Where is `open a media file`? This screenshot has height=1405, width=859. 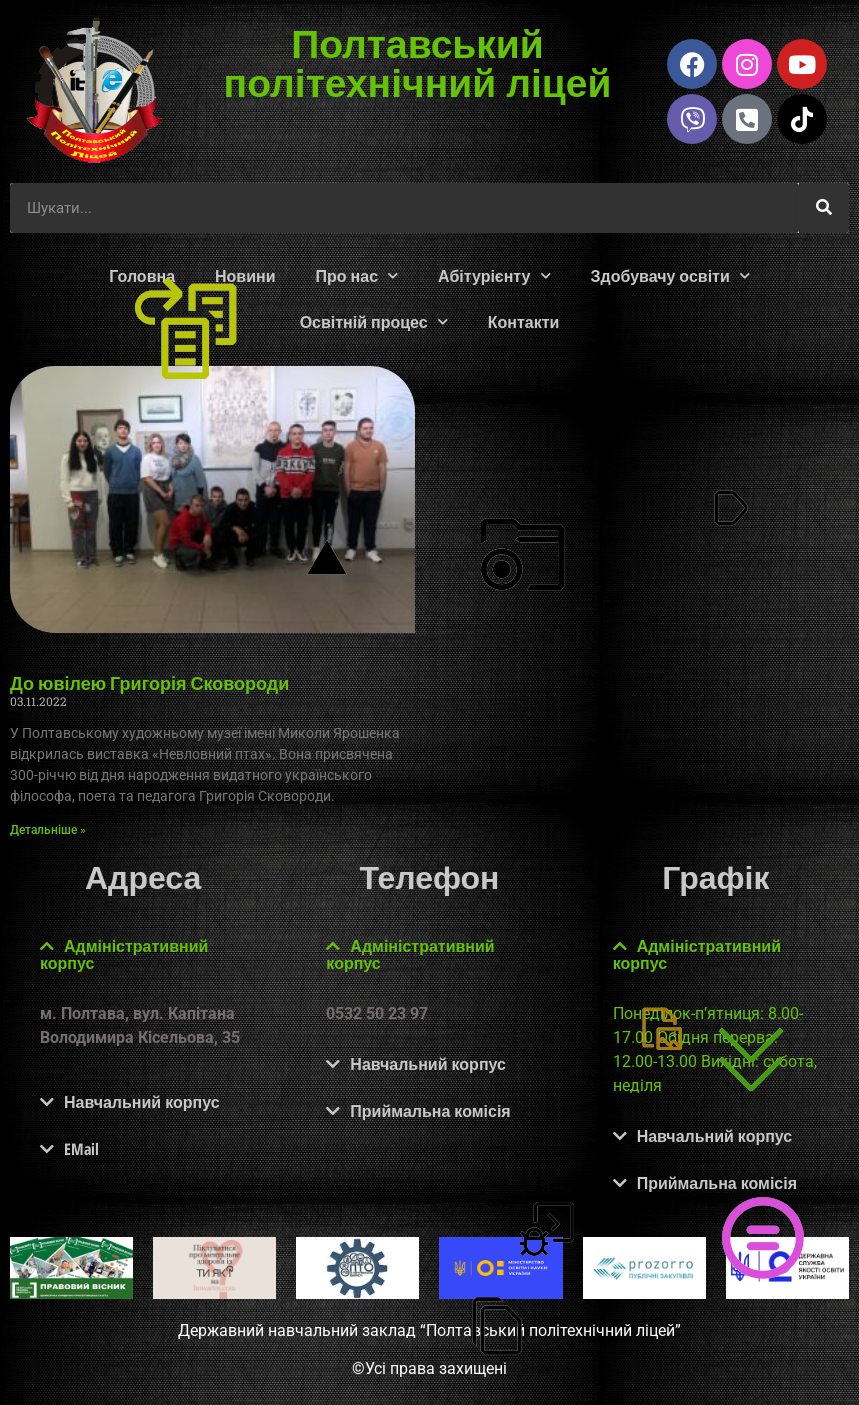 open a media file is located at coordinates (659, 1027).